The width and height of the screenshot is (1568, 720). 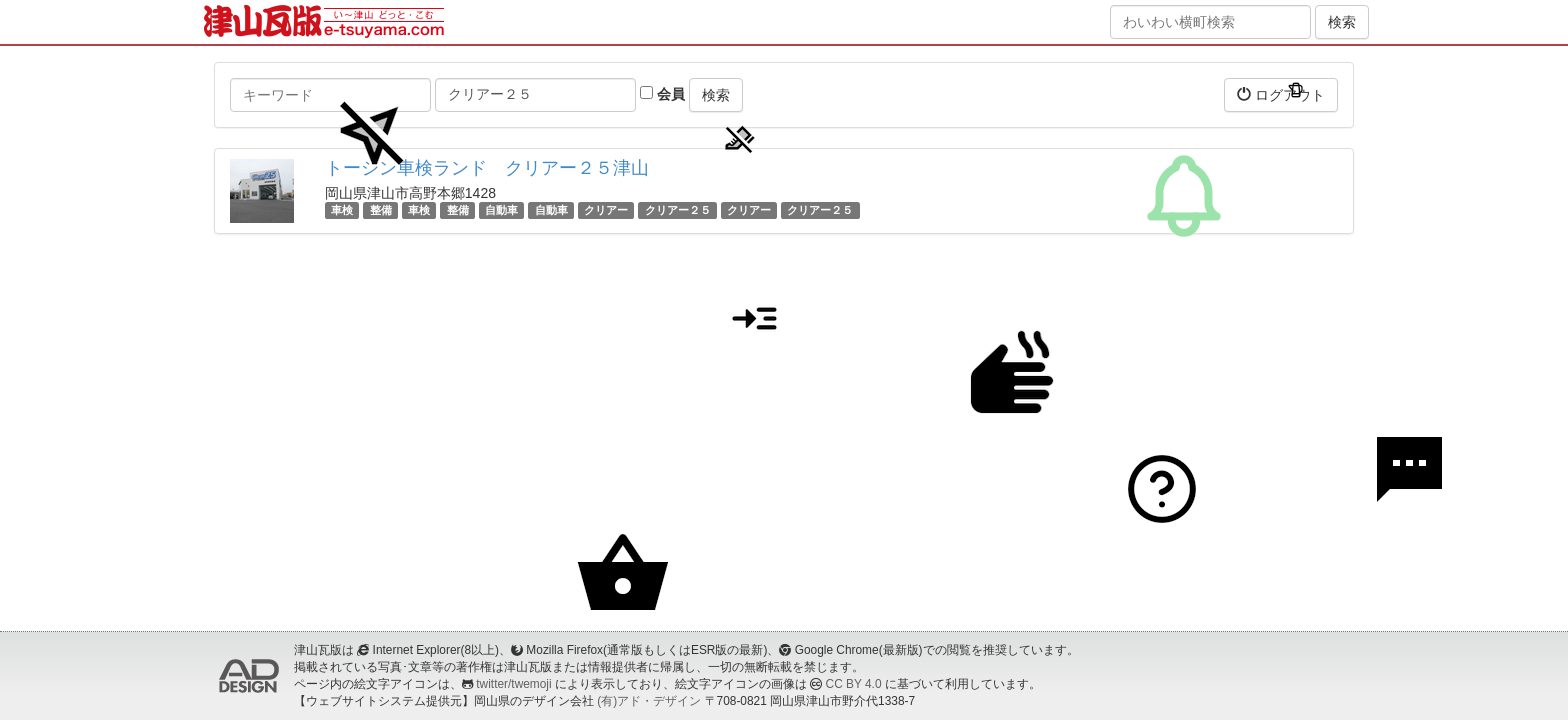 What do you see at coordinates (740, 139) in the screenshot?
I see `indicates a restricted area where stepping is prohibited` at bounding box center [740, 139].